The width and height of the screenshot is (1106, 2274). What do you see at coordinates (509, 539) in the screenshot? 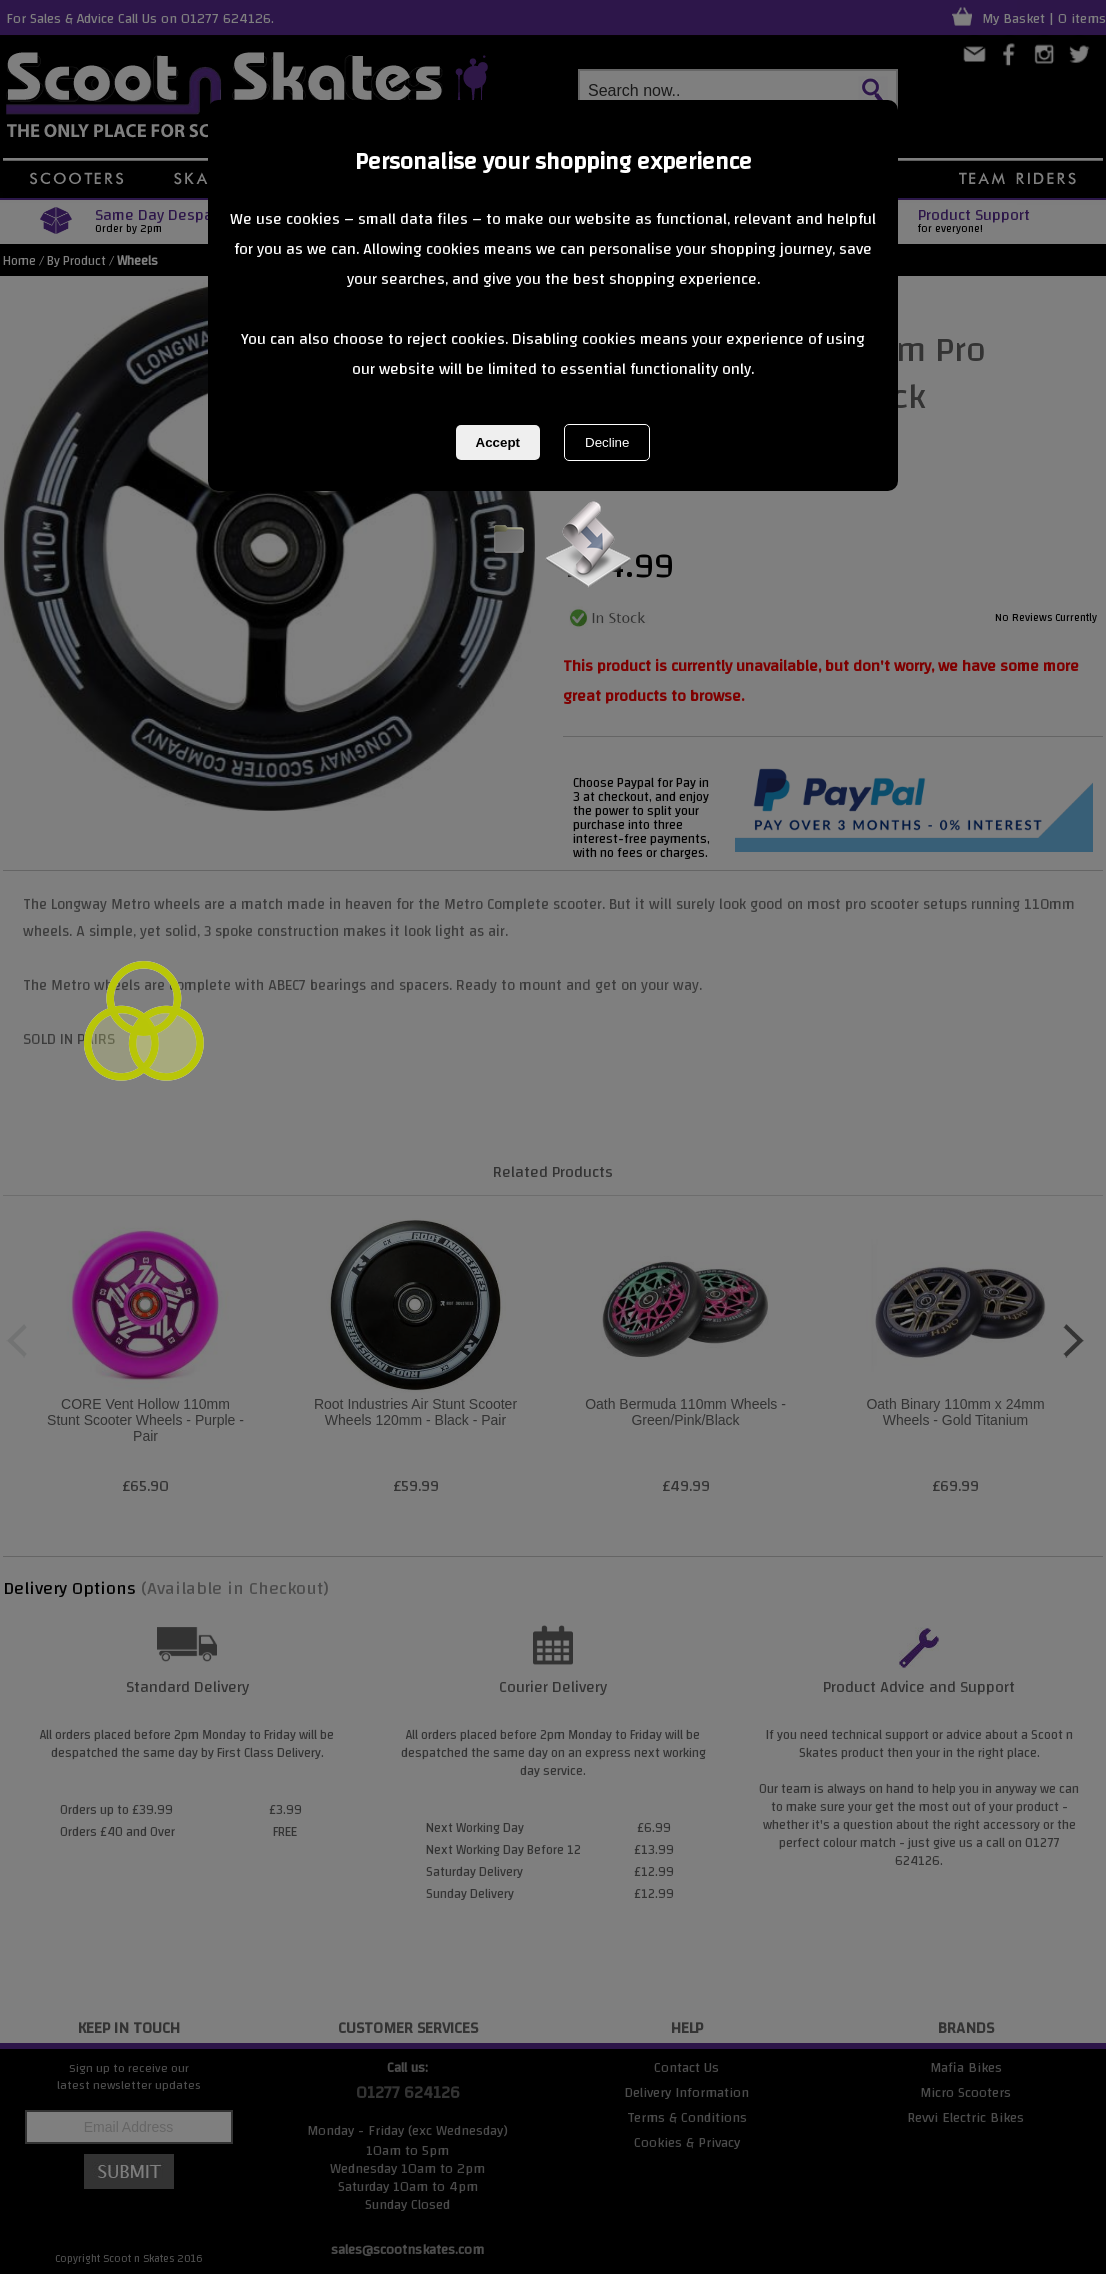
I see `open folder to view contents` at bounding box center [509, 539].